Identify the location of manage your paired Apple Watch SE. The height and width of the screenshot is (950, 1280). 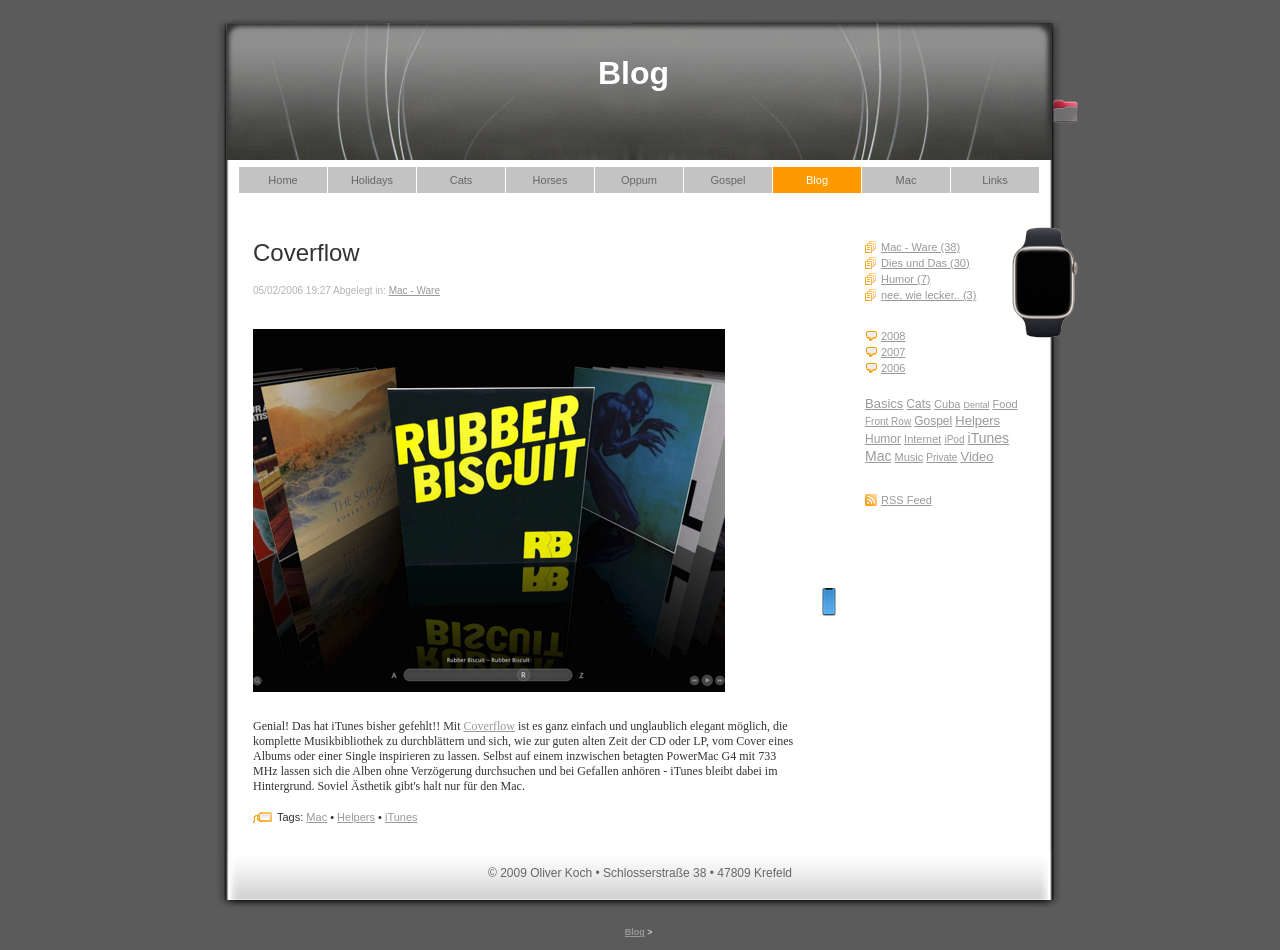
(1043, 282).